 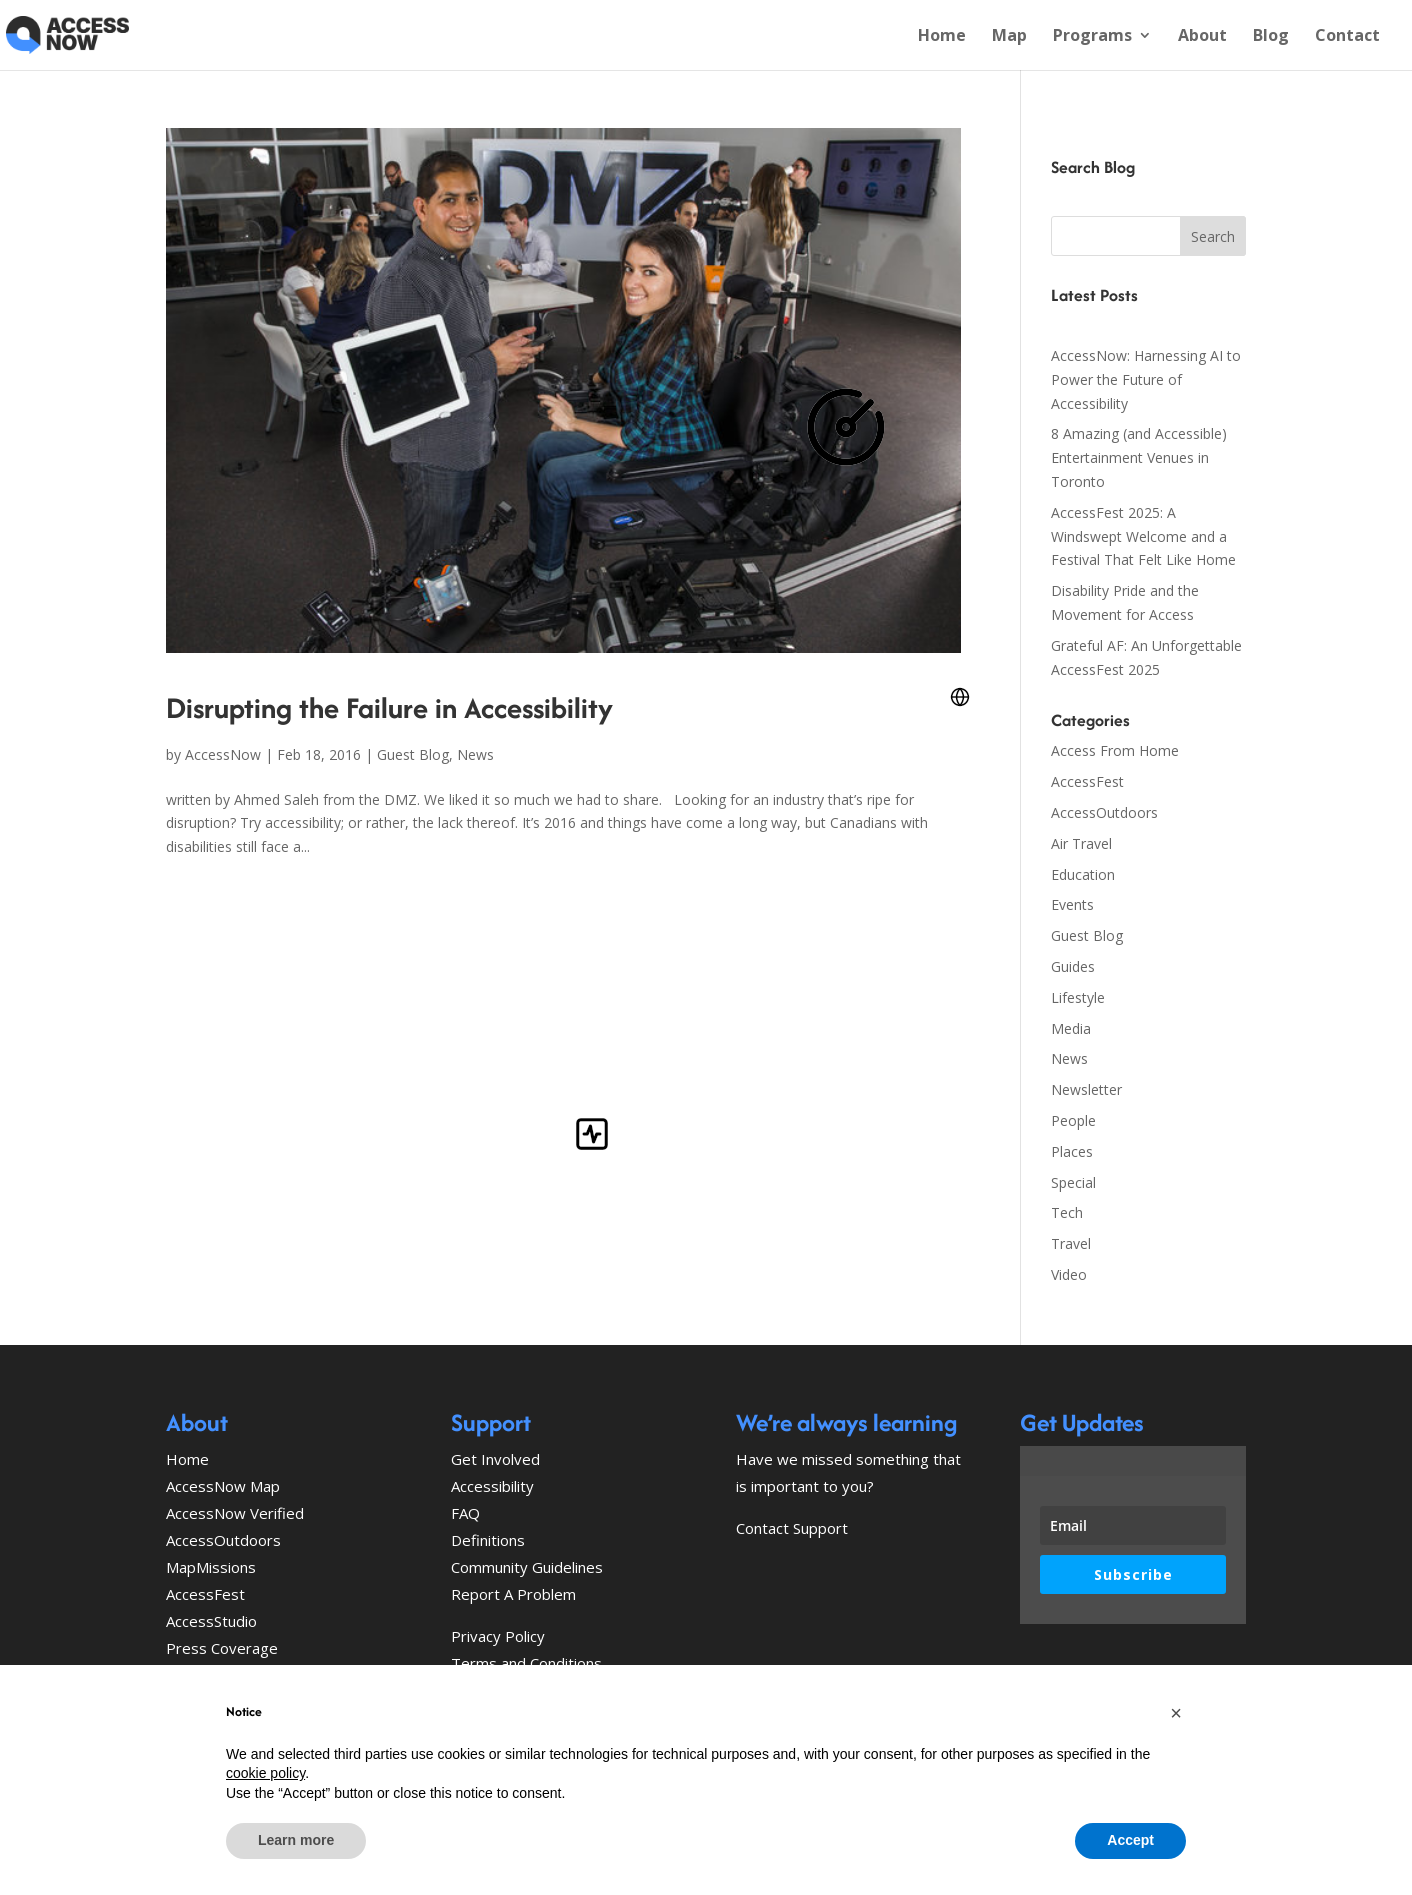 What do you see at coordinates (846, 427) in the screenshot?
I see `view performance or speed metrics` at bounding box center [846, 427].